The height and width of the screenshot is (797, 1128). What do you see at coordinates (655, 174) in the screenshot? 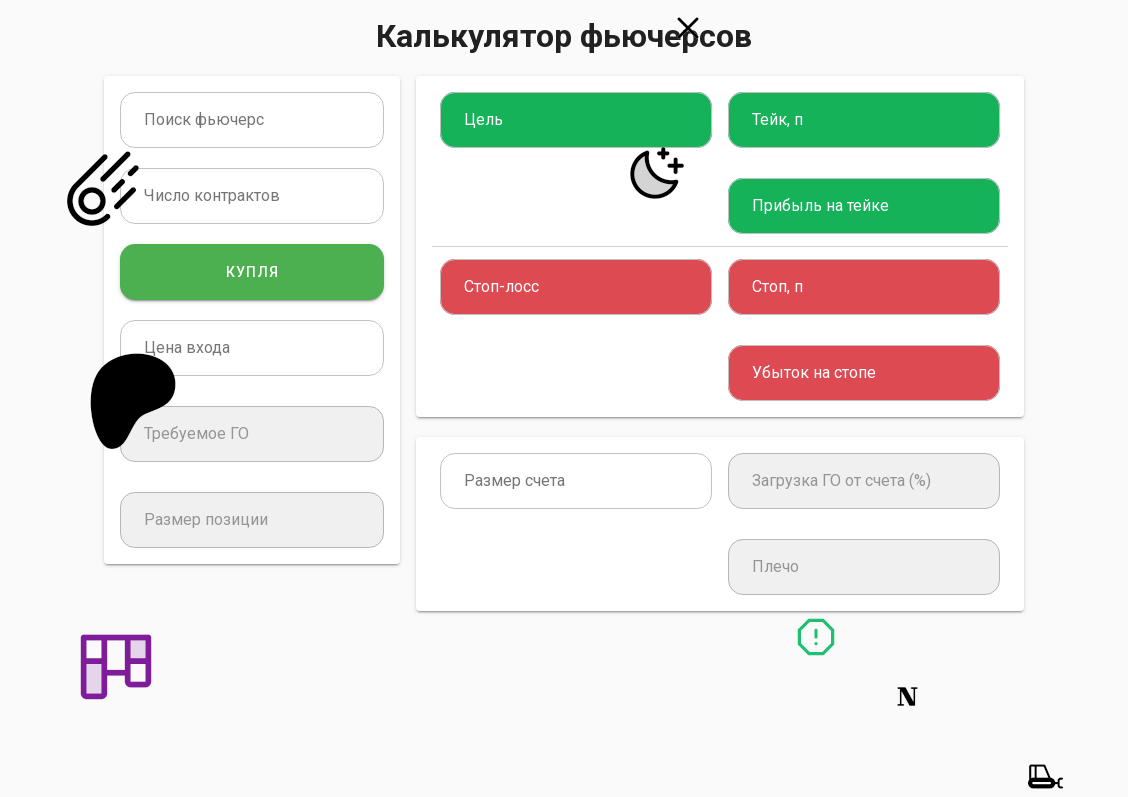
I see `toggle dark mode or night theme` at bounding box center [655, 174].